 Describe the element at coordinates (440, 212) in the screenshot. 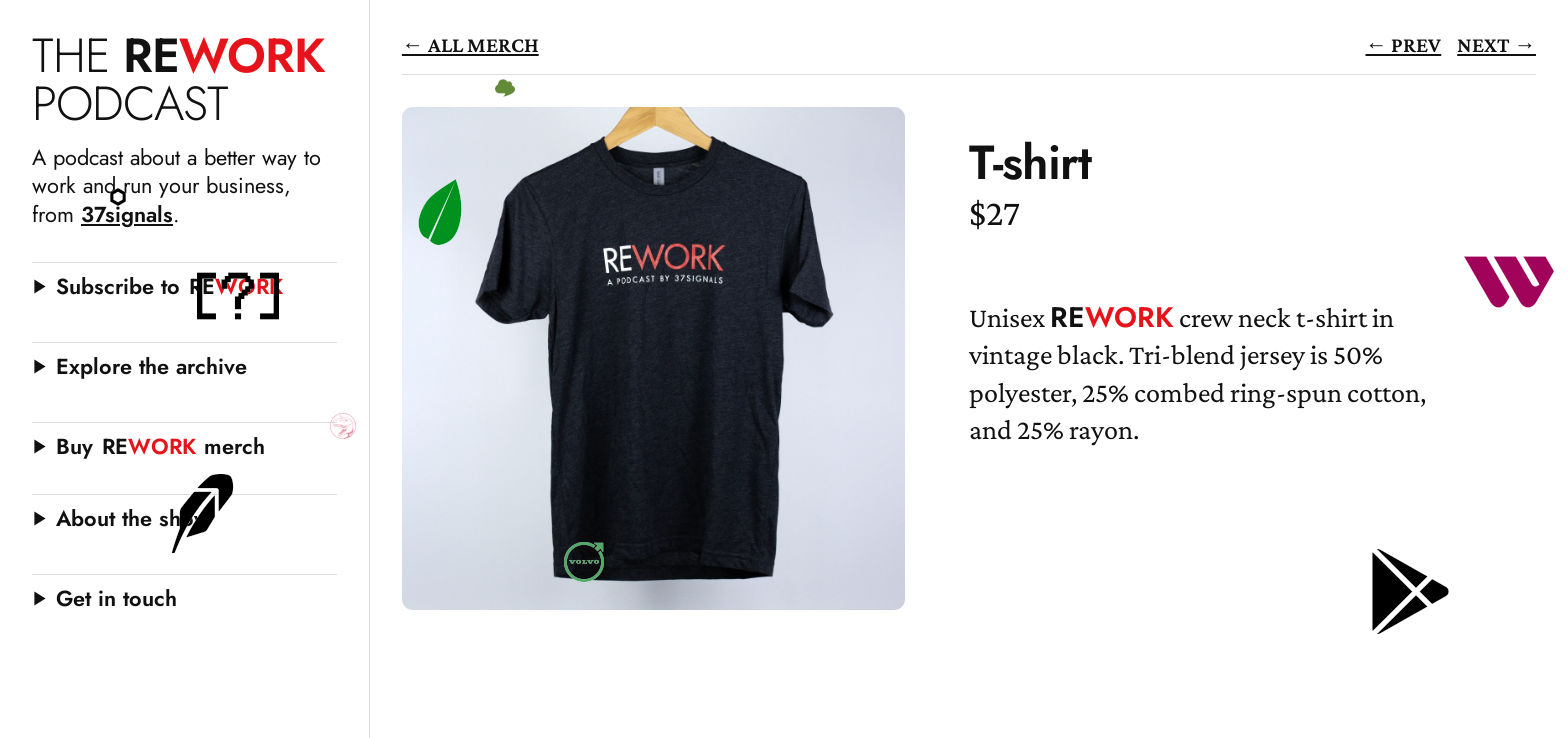

I see `Leaflet mapping library logo` at that location.